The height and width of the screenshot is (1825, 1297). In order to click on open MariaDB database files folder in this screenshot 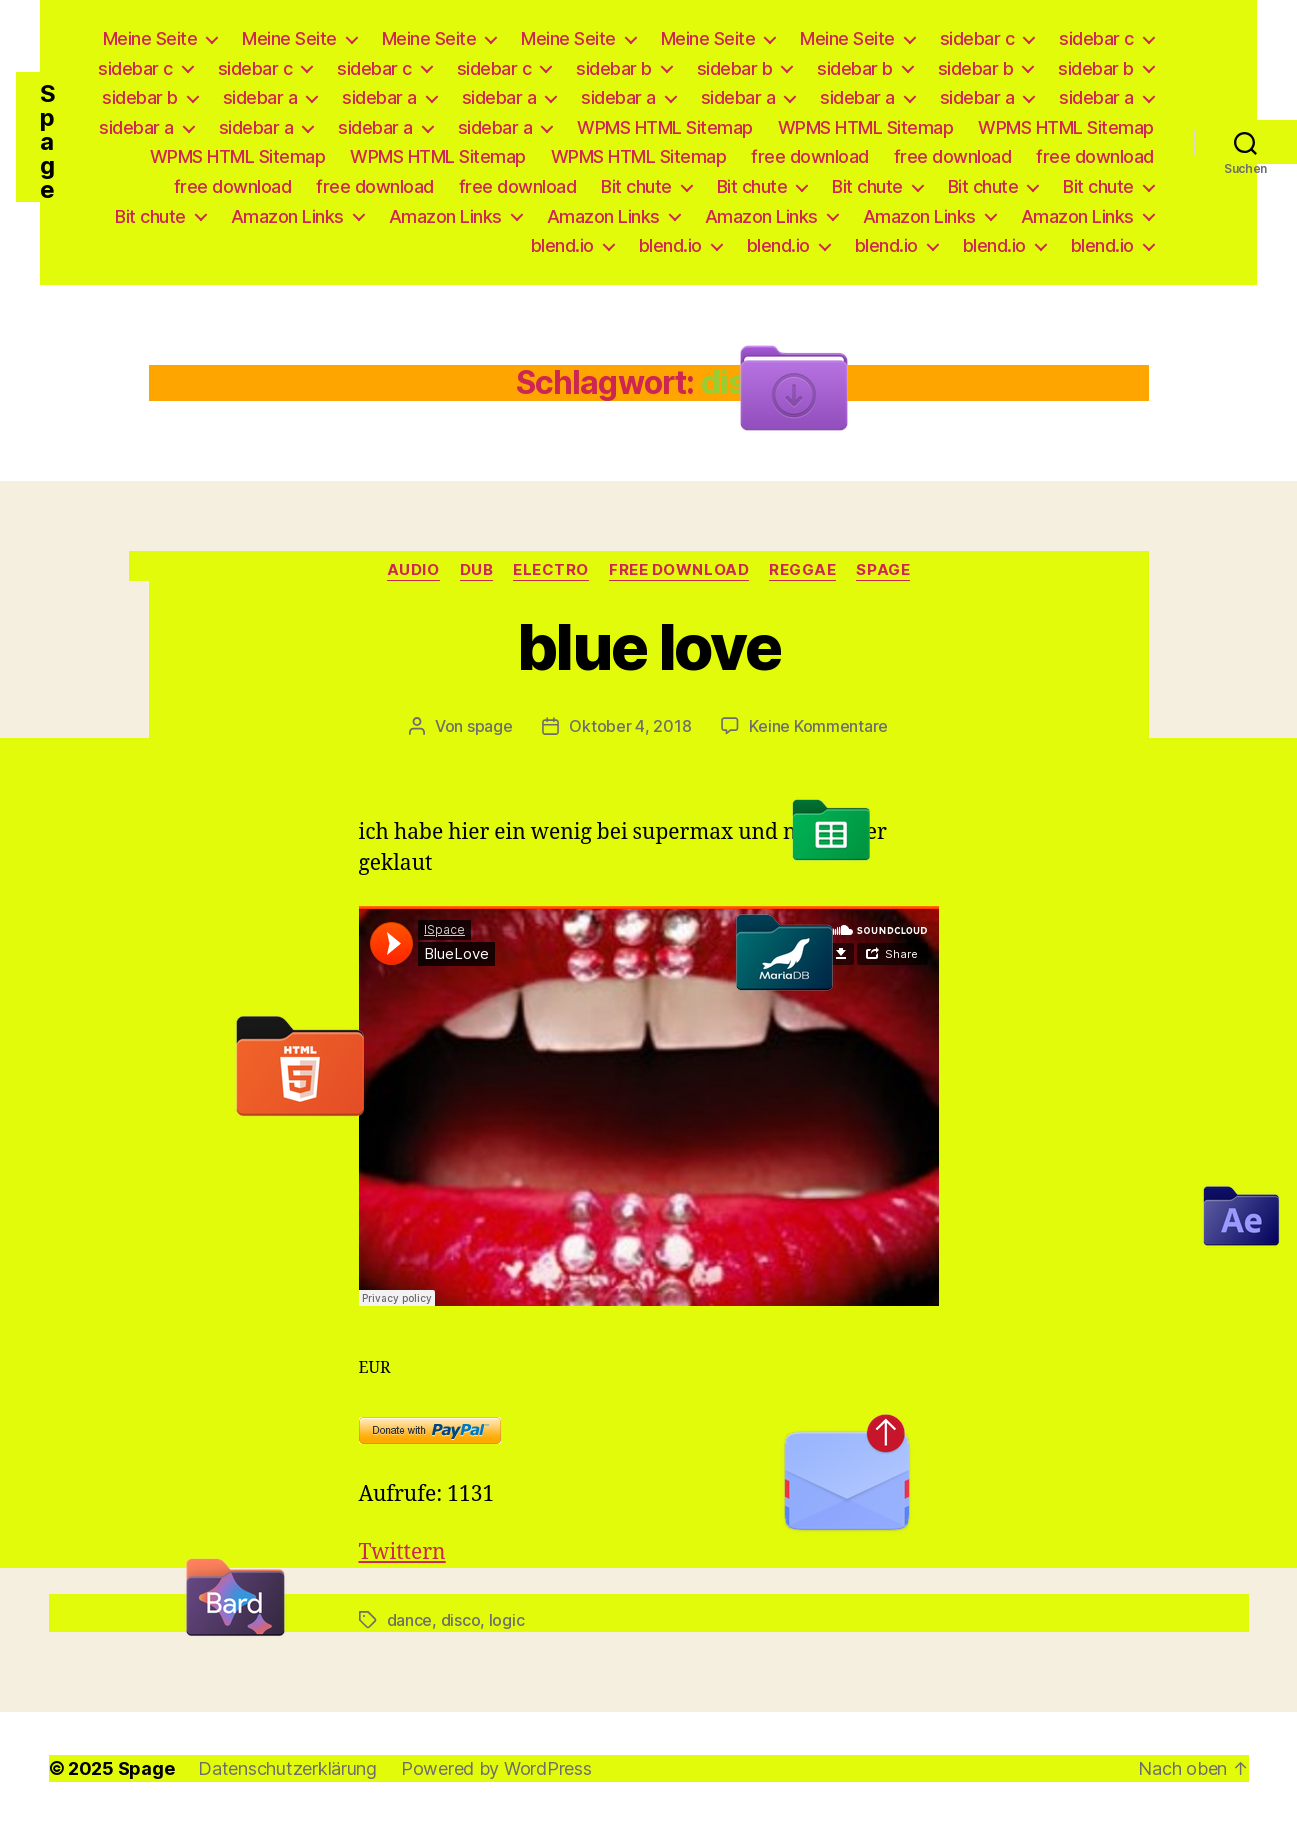, I will do `click(784, 955)`.